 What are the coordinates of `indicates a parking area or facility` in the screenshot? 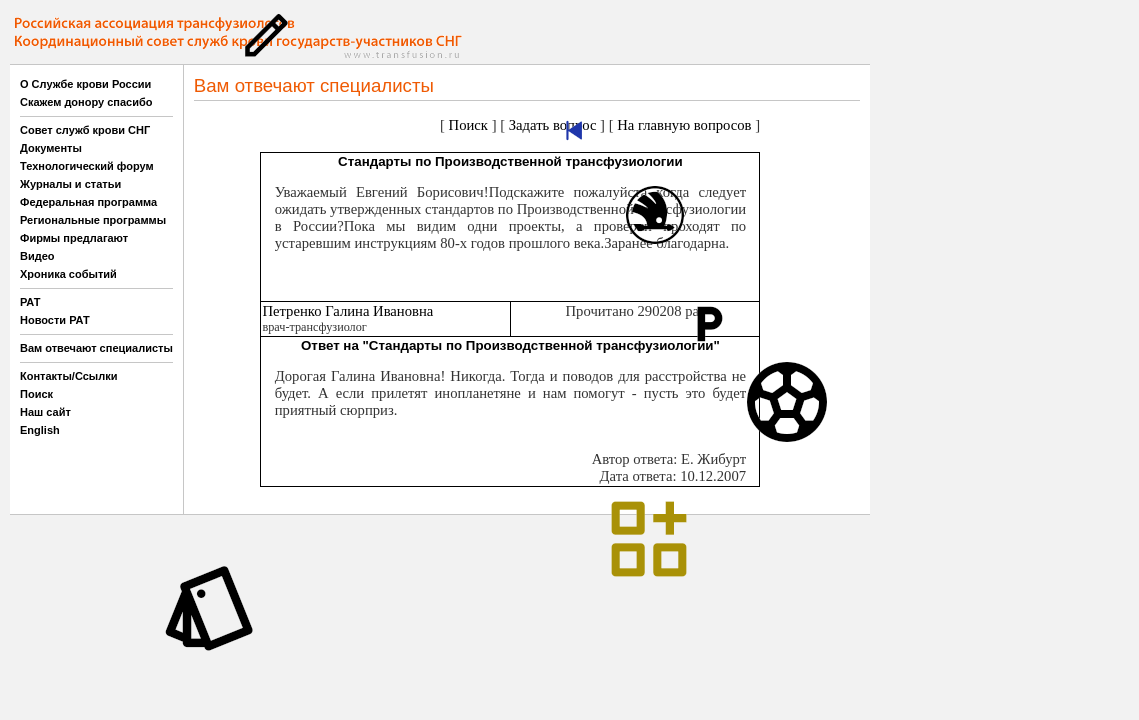 It's located at (709, 324).